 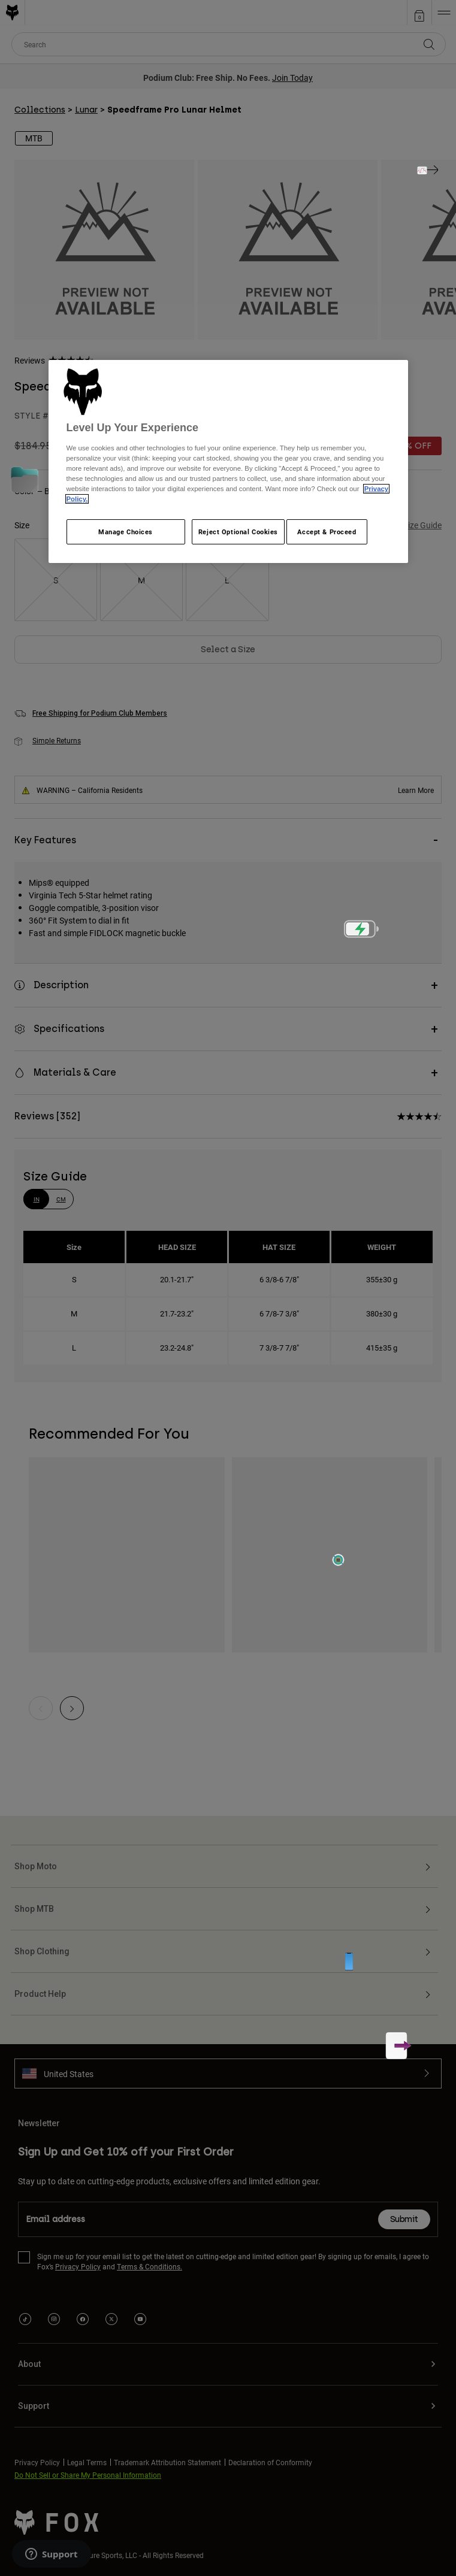 What do you see at coordinates (349, 1961) in the screenshot?
I see `iPhone XS Max device icon` at bounding box center [349, 1961].